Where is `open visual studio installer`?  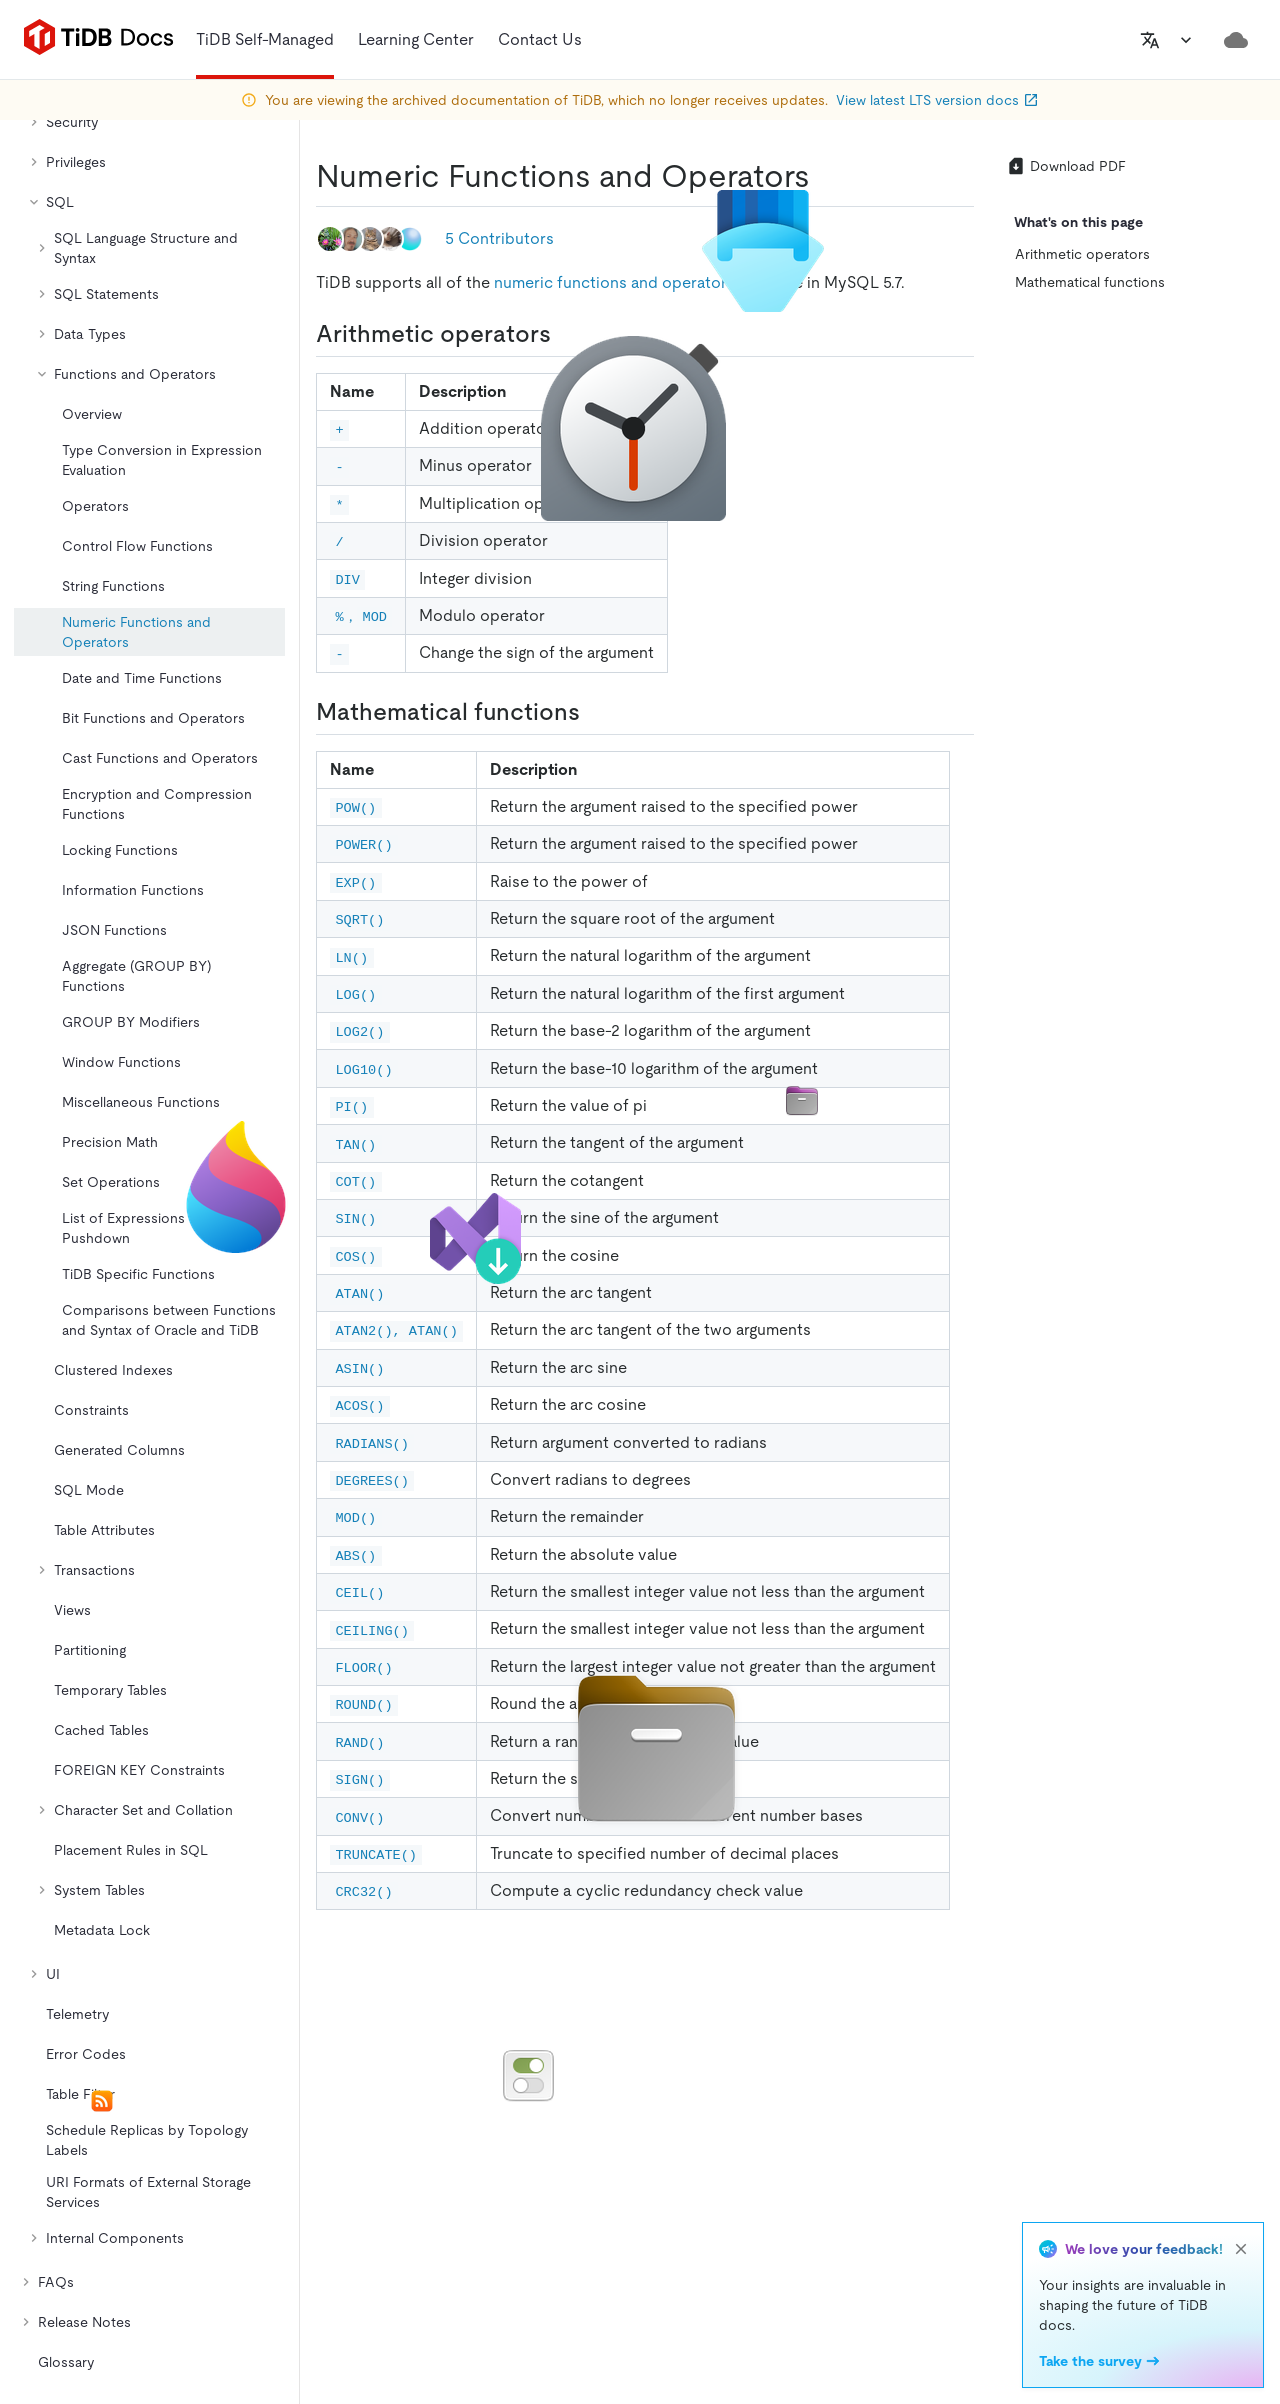 open visual studio installer is located at coordinates (475, 1238).